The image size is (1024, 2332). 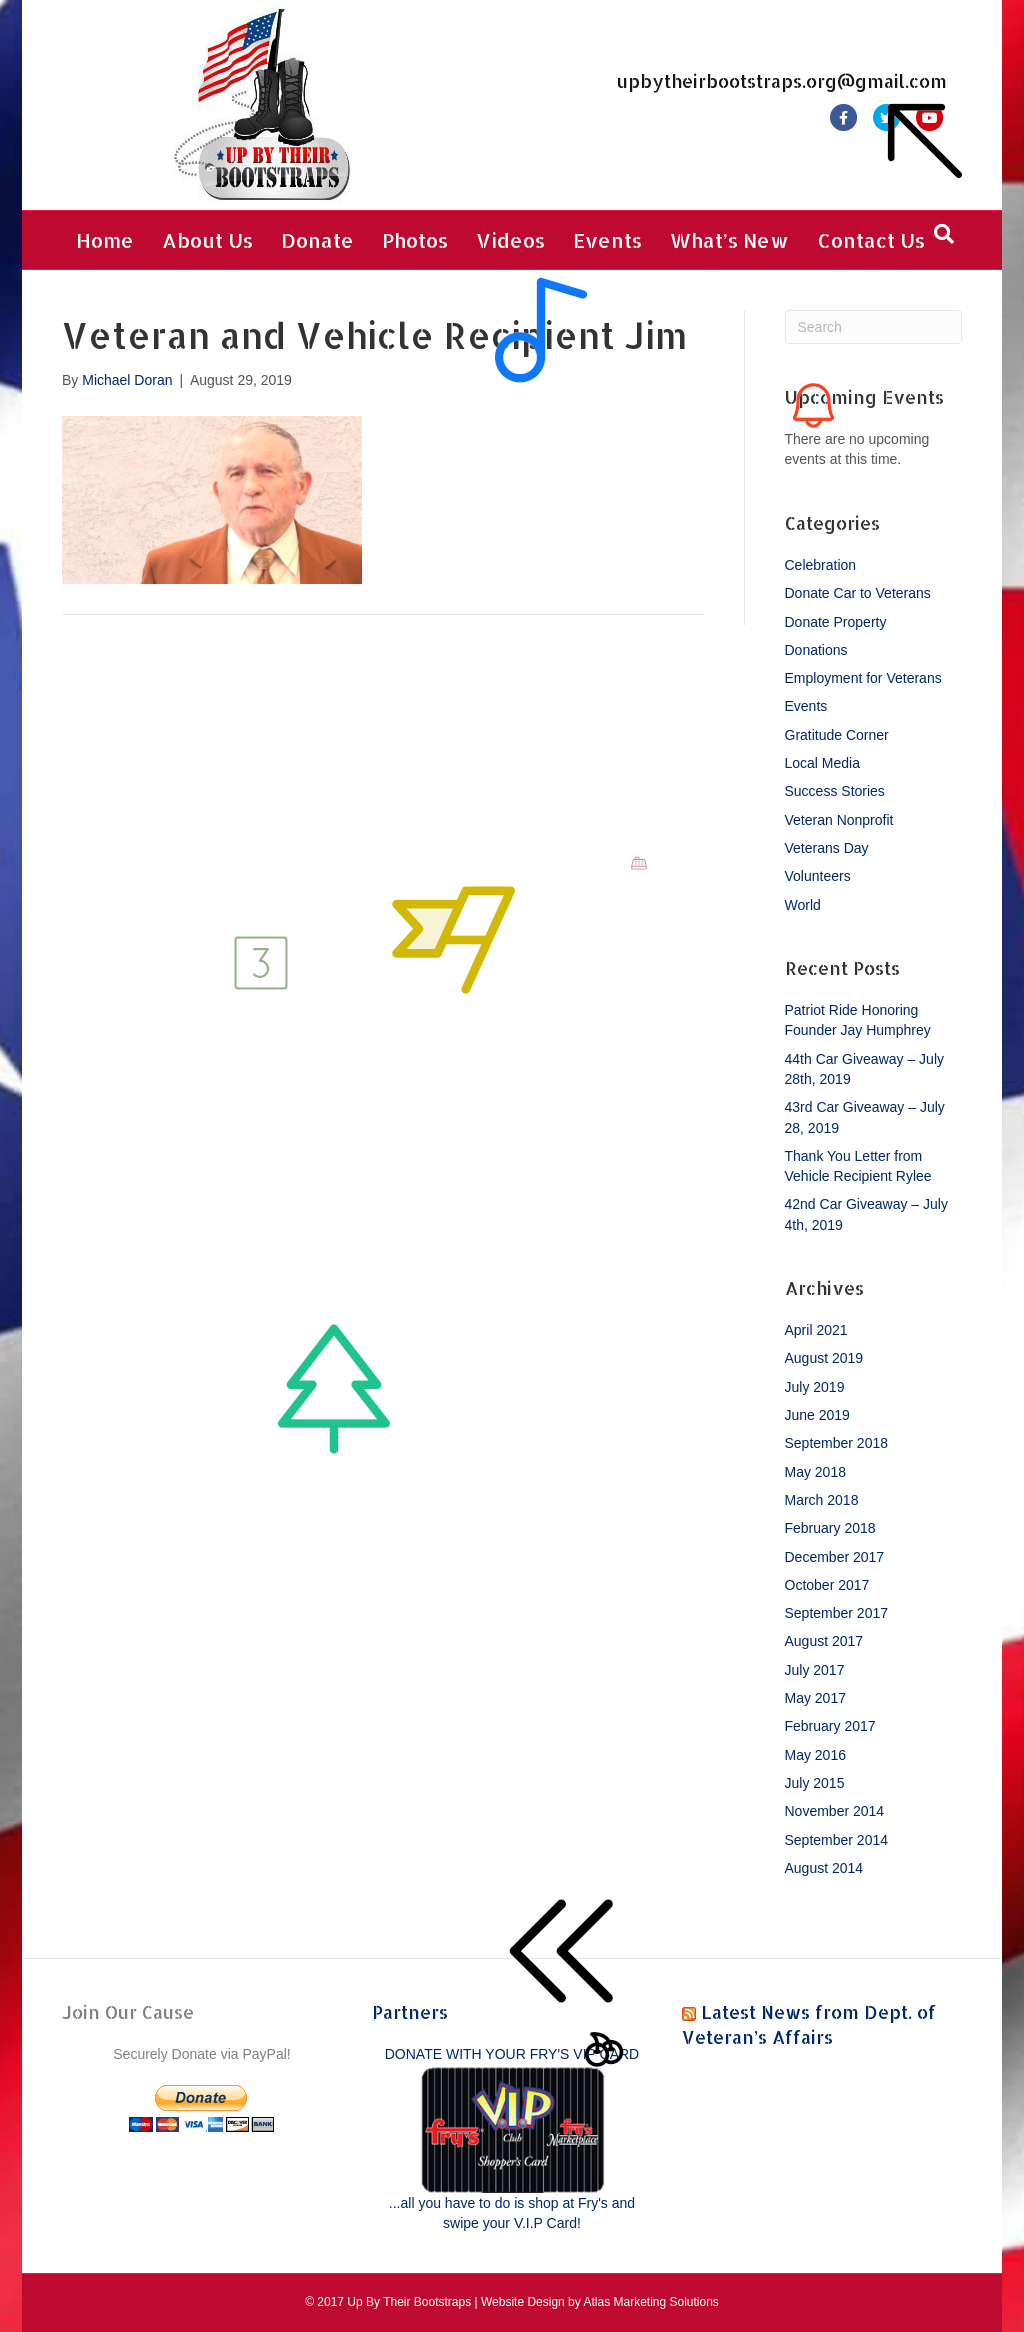 I want to click on go back to the beginning, so click(x=566, y=1951).